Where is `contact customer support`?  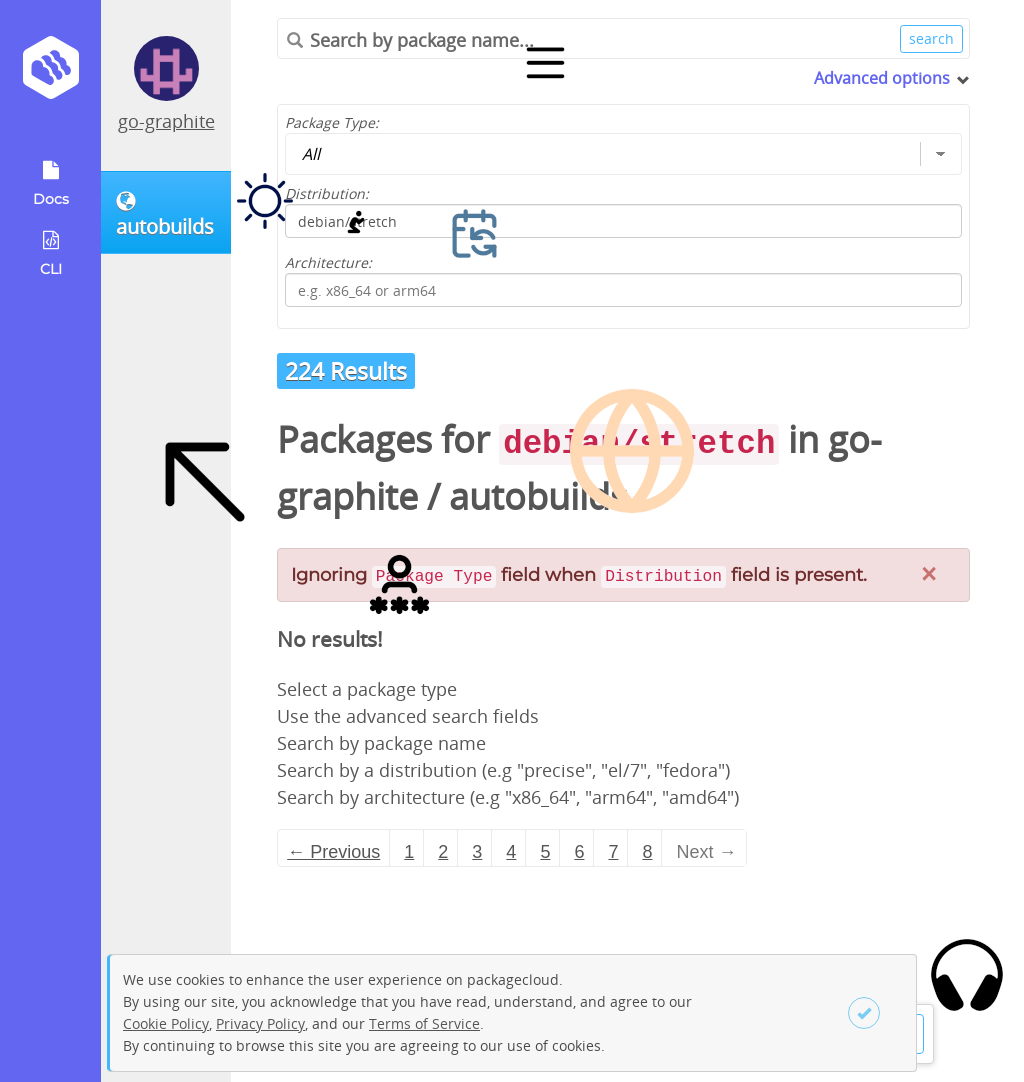 contact customer support is located at coordinates (967, 975).